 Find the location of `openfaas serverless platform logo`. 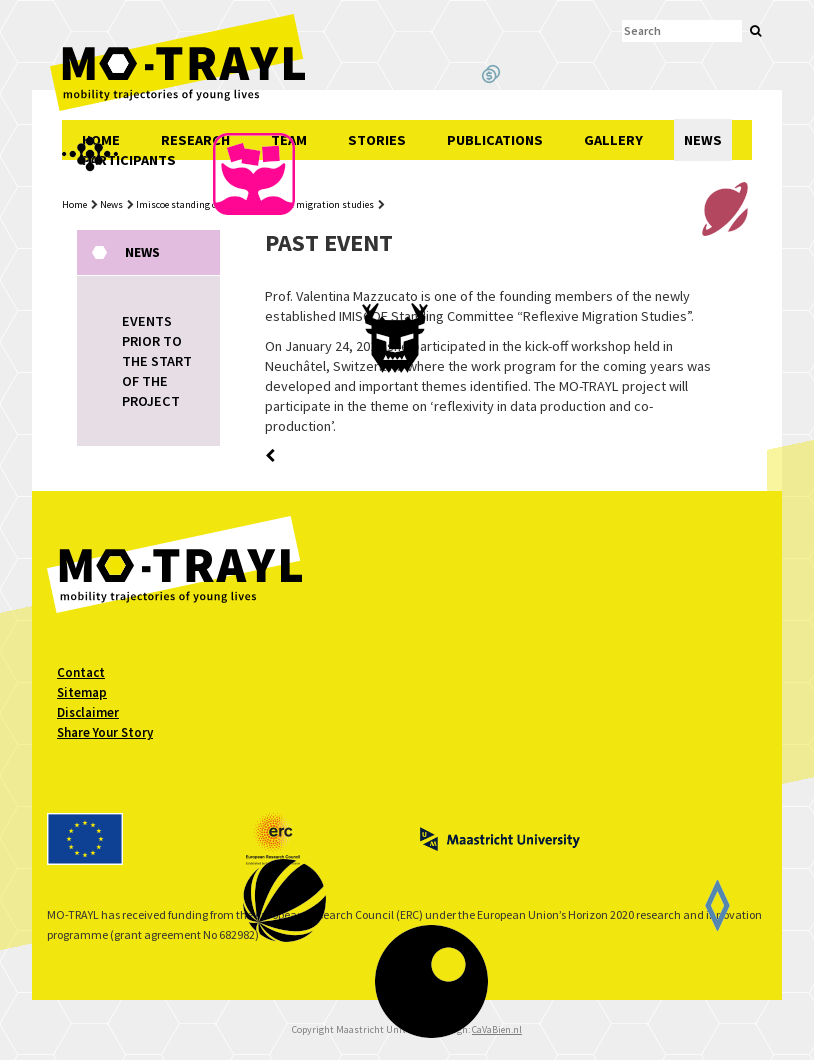

openfaas serverless platform logo is located at coordinates (254, 174).